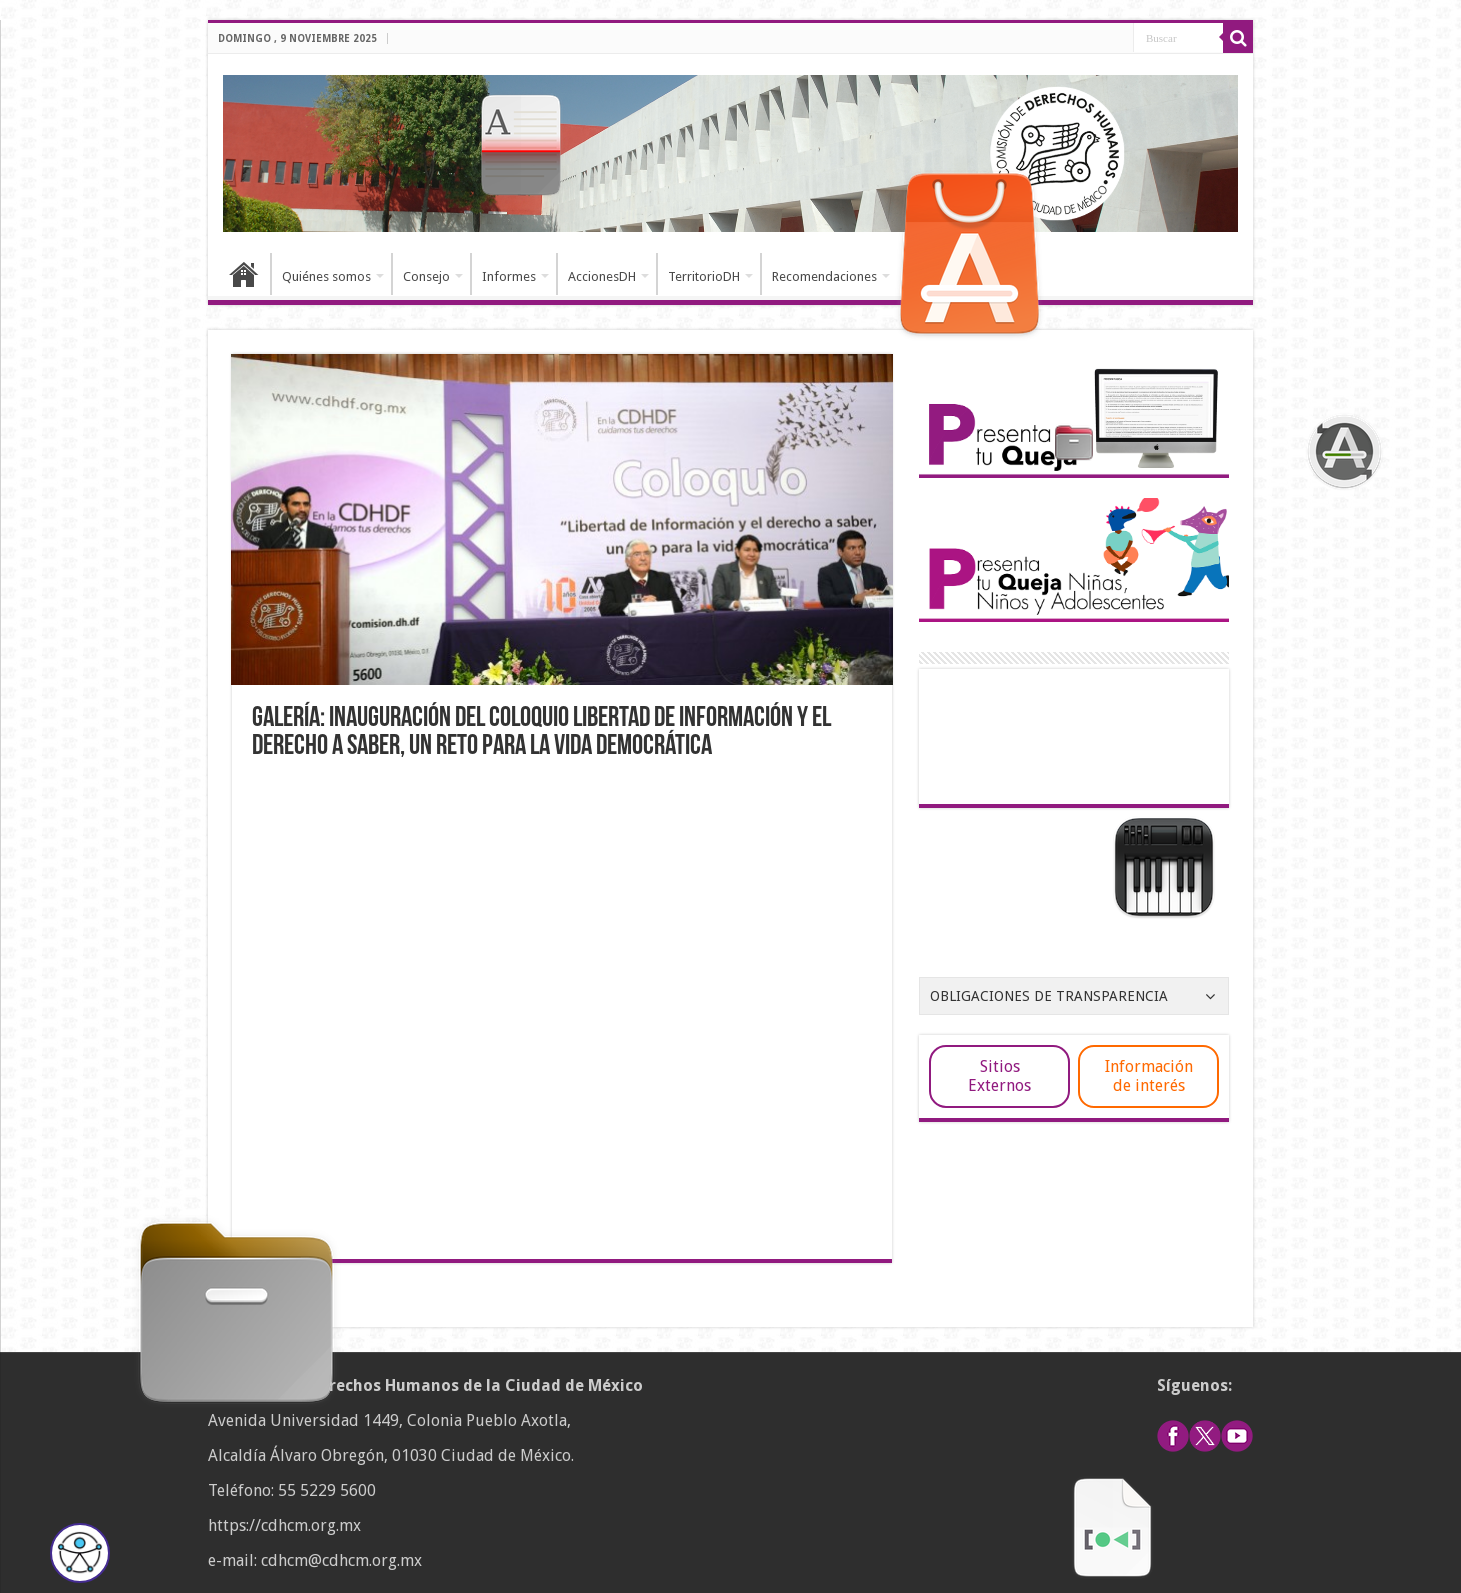 The width and height of the screenshot is (1461, 1593). Describe the element at coordinates (236, 1312) in the screenshot. I see `open the file manager application` at that location.